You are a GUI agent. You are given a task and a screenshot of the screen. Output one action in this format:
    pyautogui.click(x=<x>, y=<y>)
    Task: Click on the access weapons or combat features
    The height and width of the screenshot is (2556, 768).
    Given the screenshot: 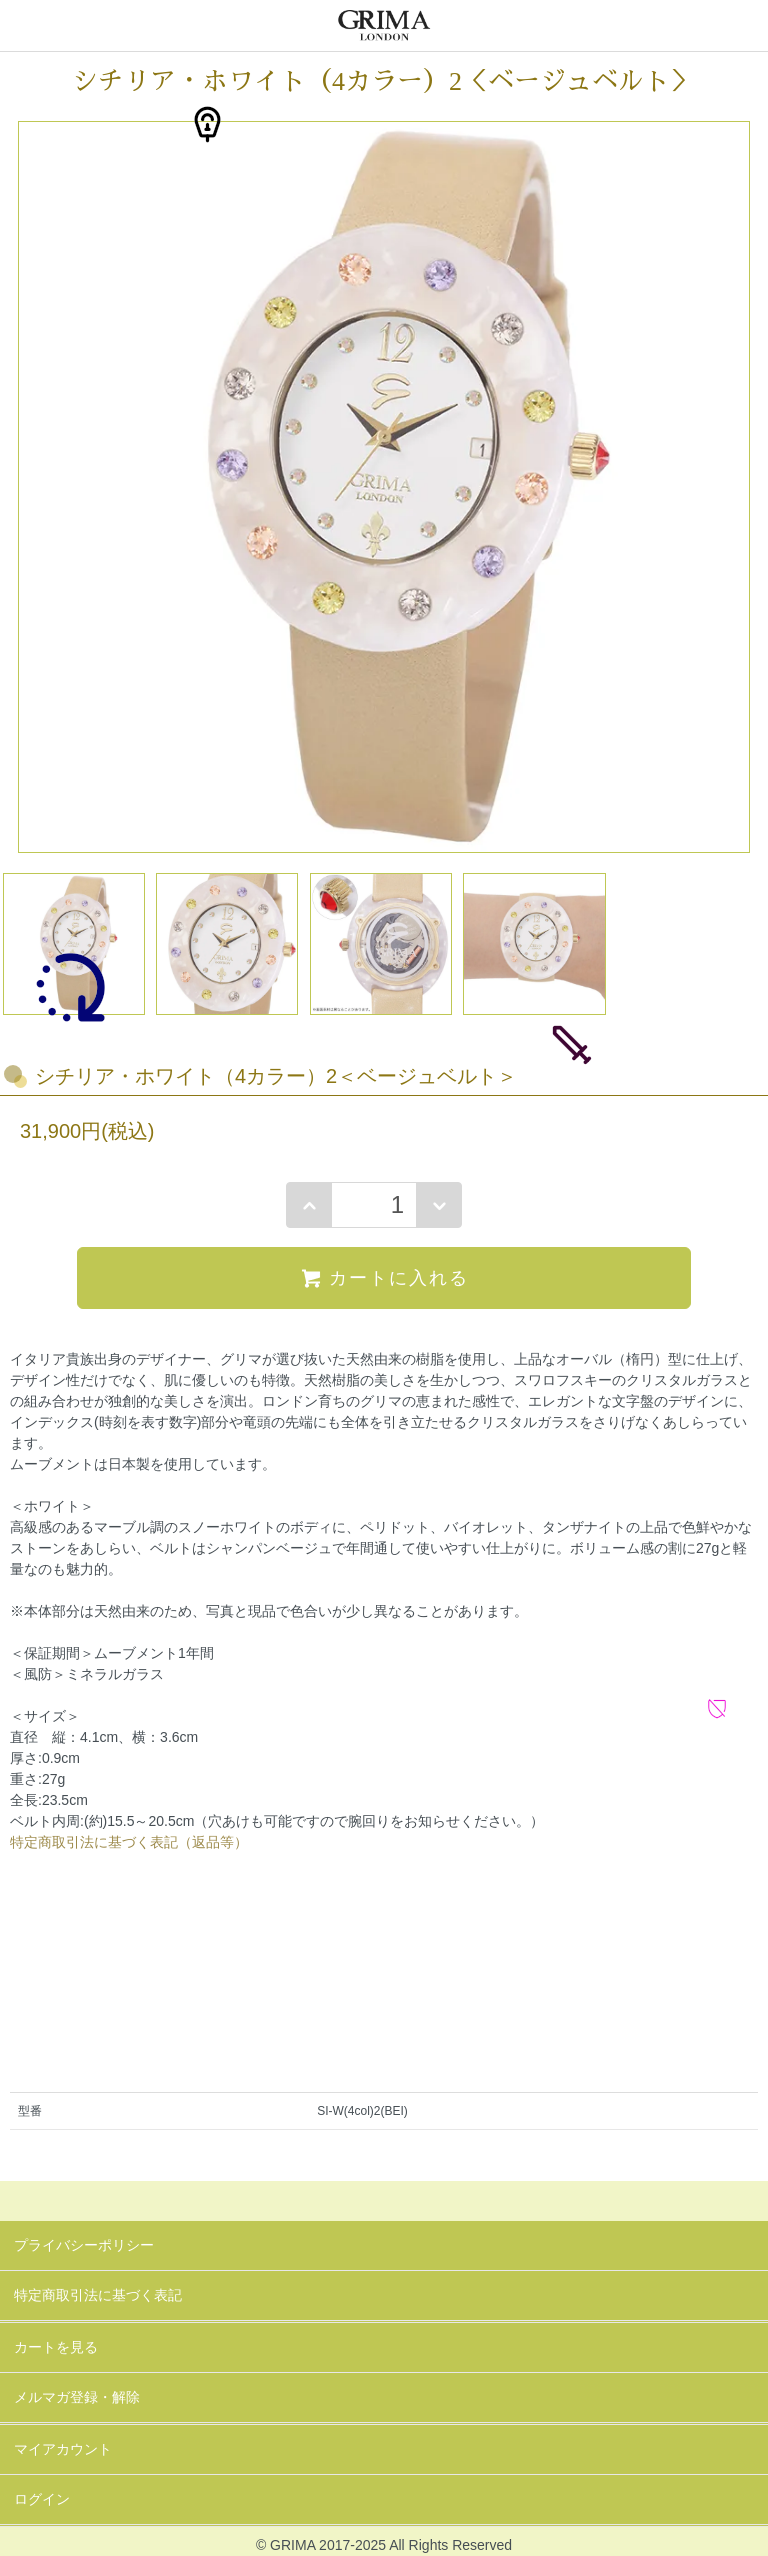 What is the action you would take?
    pyautogui.click(x=572, y=1045)
    